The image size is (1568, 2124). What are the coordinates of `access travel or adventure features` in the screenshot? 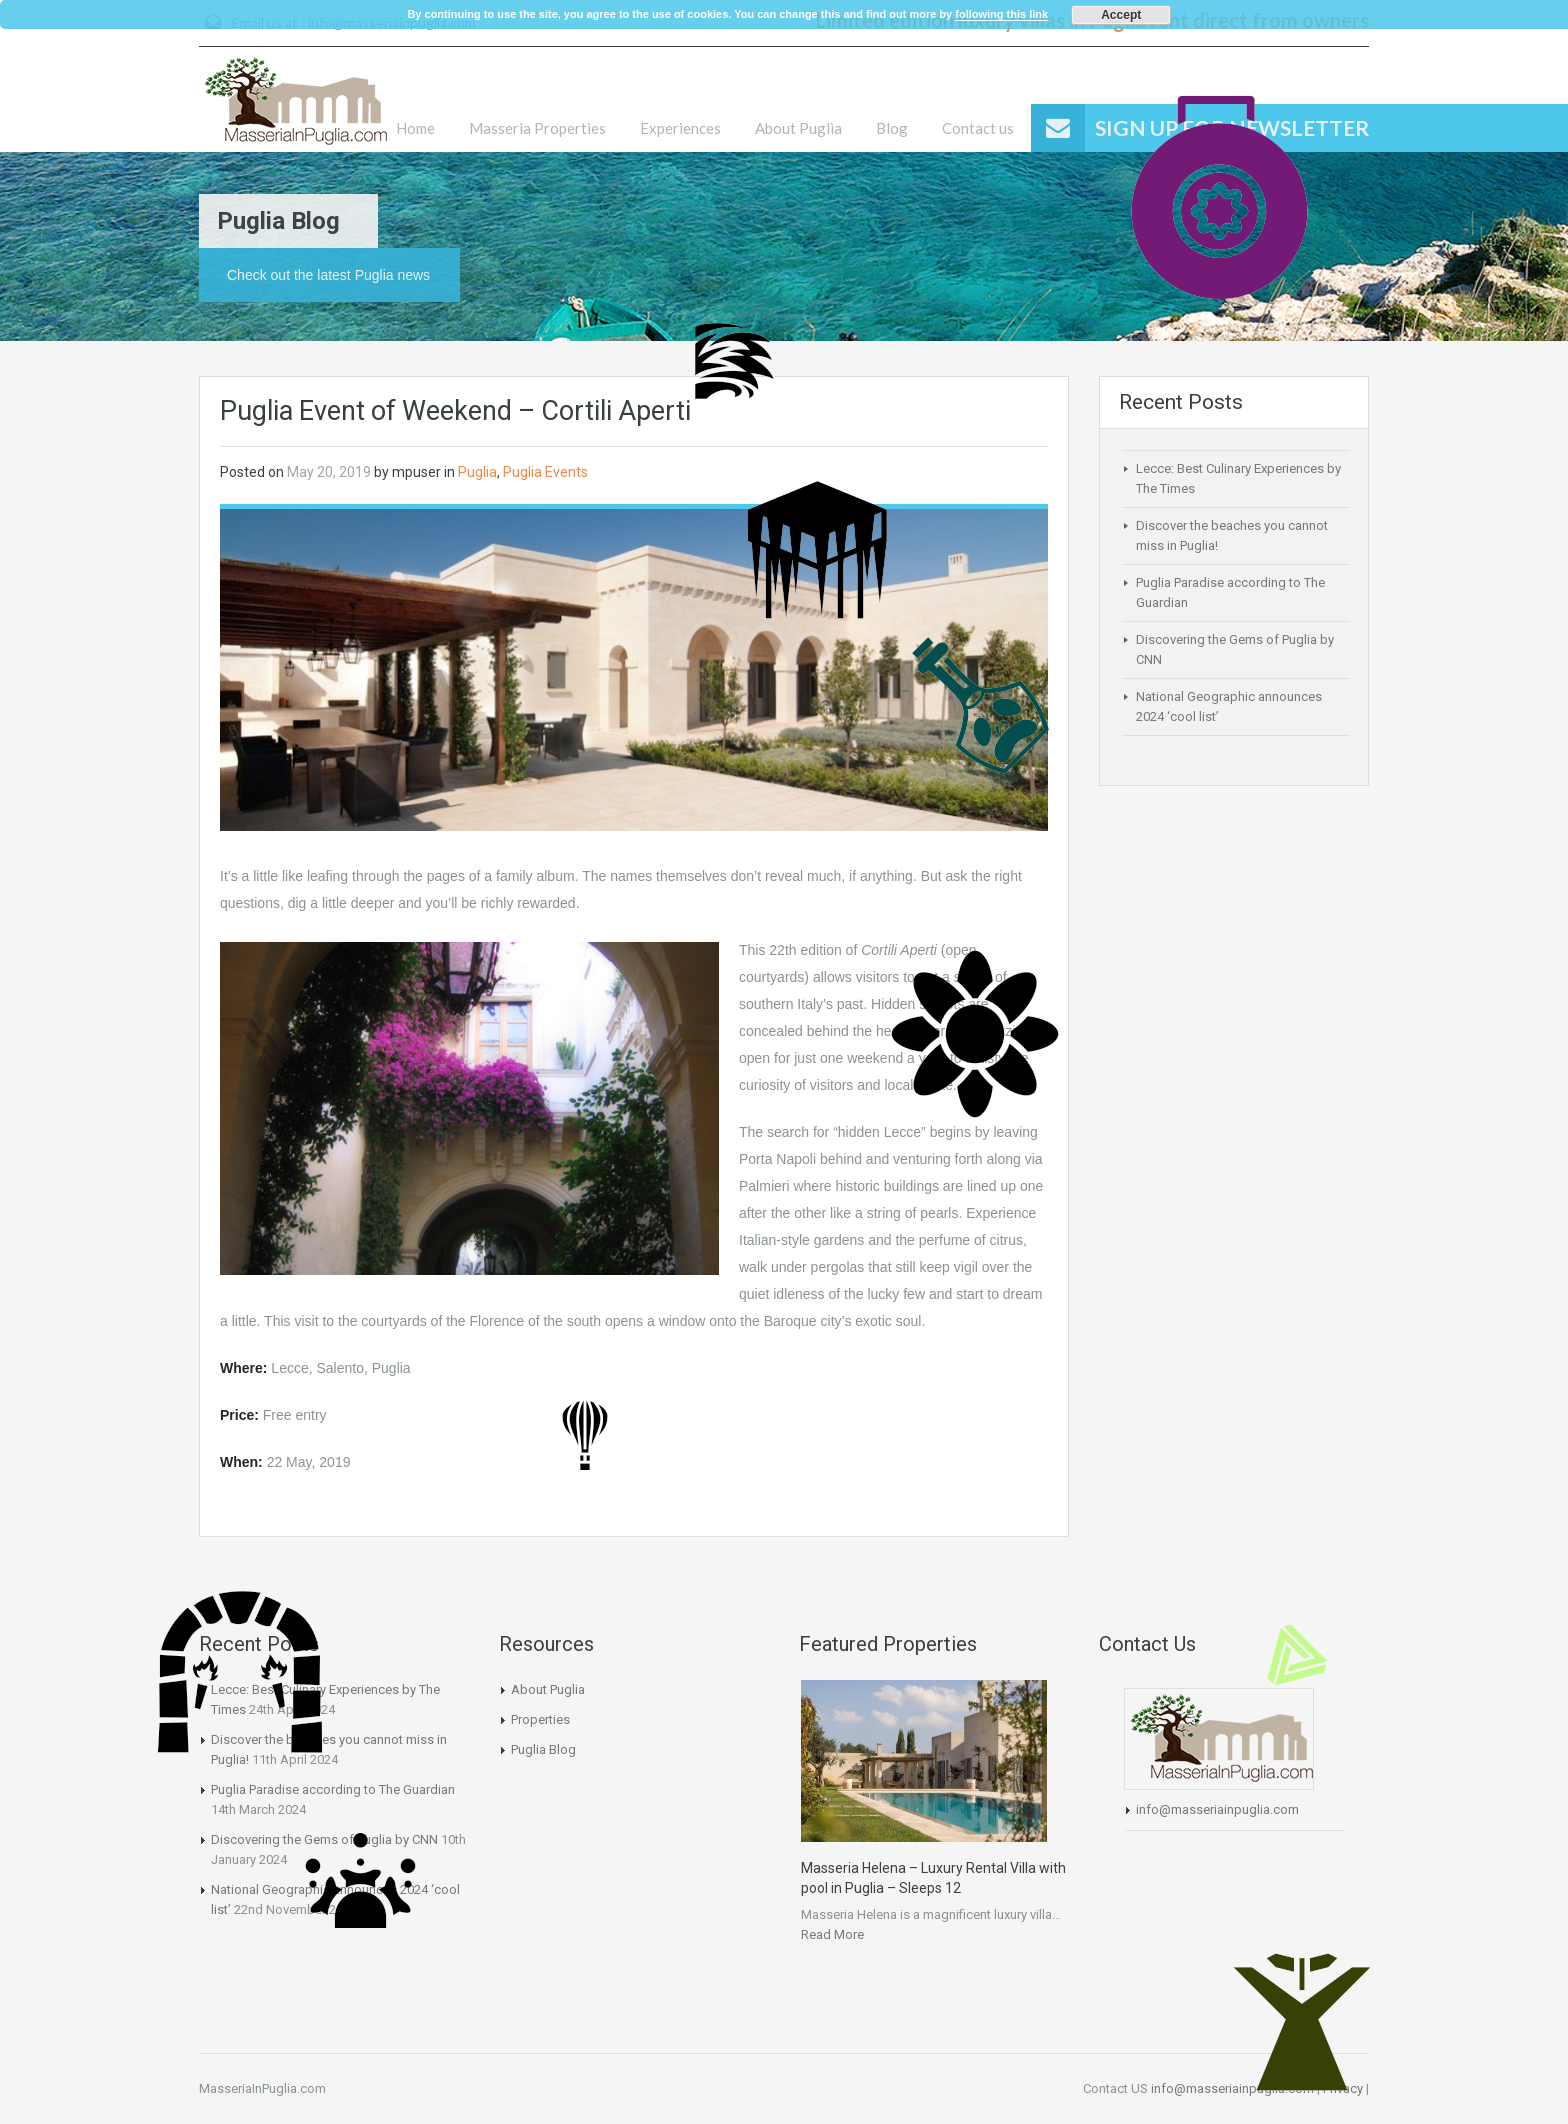 It's located at (585, 1435).